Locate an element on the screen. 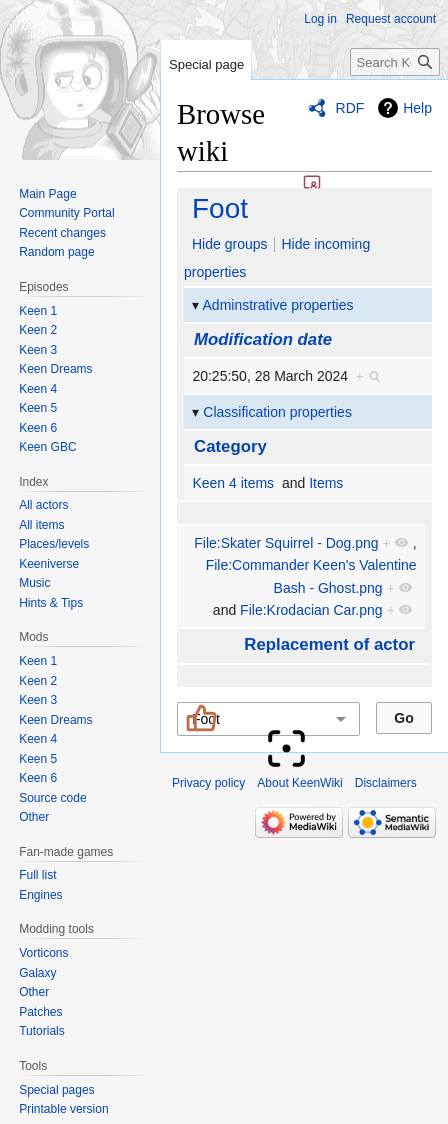 This screenshot has width=448, height=1124. like or approve a post is located at coordinates (201, 719).